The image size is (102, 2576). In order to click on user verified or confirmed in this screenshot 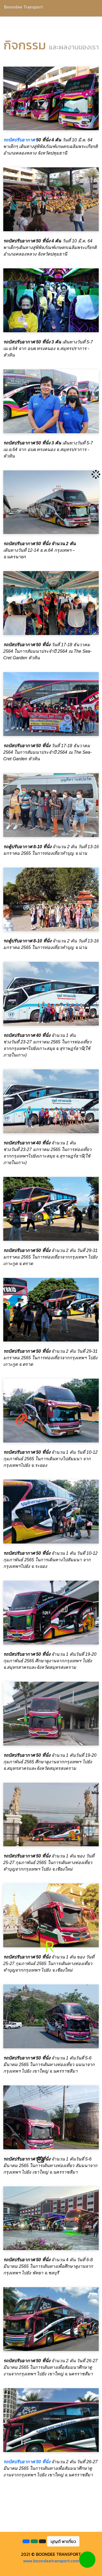, I will do `click(94, 320)`.